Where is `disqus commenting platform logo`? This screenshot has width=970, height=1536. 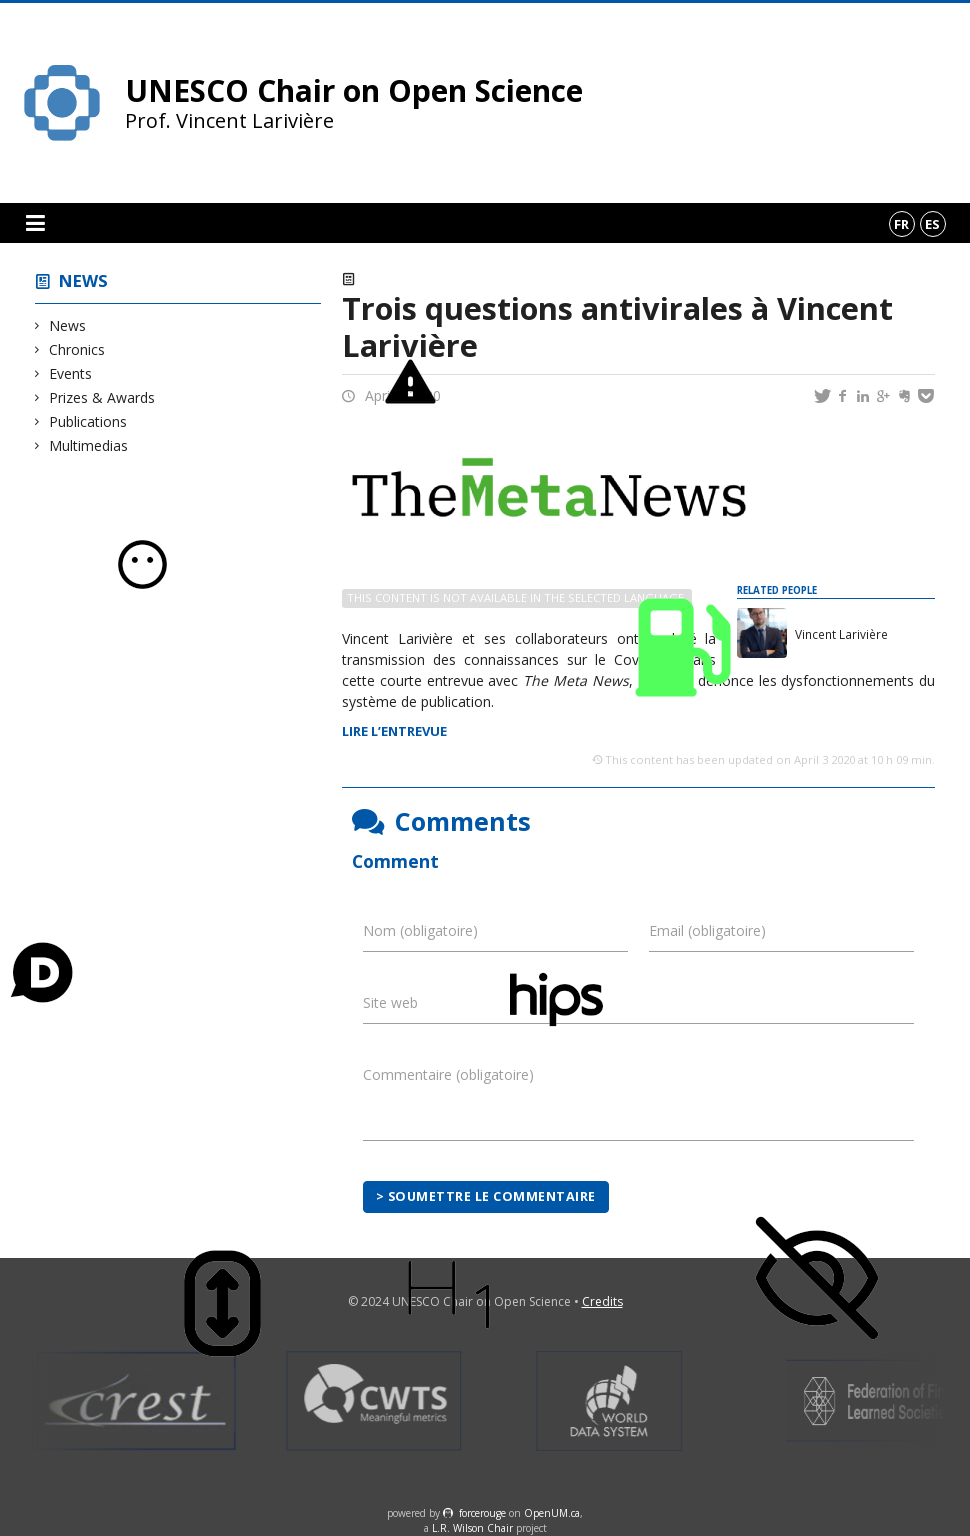
disqus commenting platform logo is located at coordinates (42, 972).